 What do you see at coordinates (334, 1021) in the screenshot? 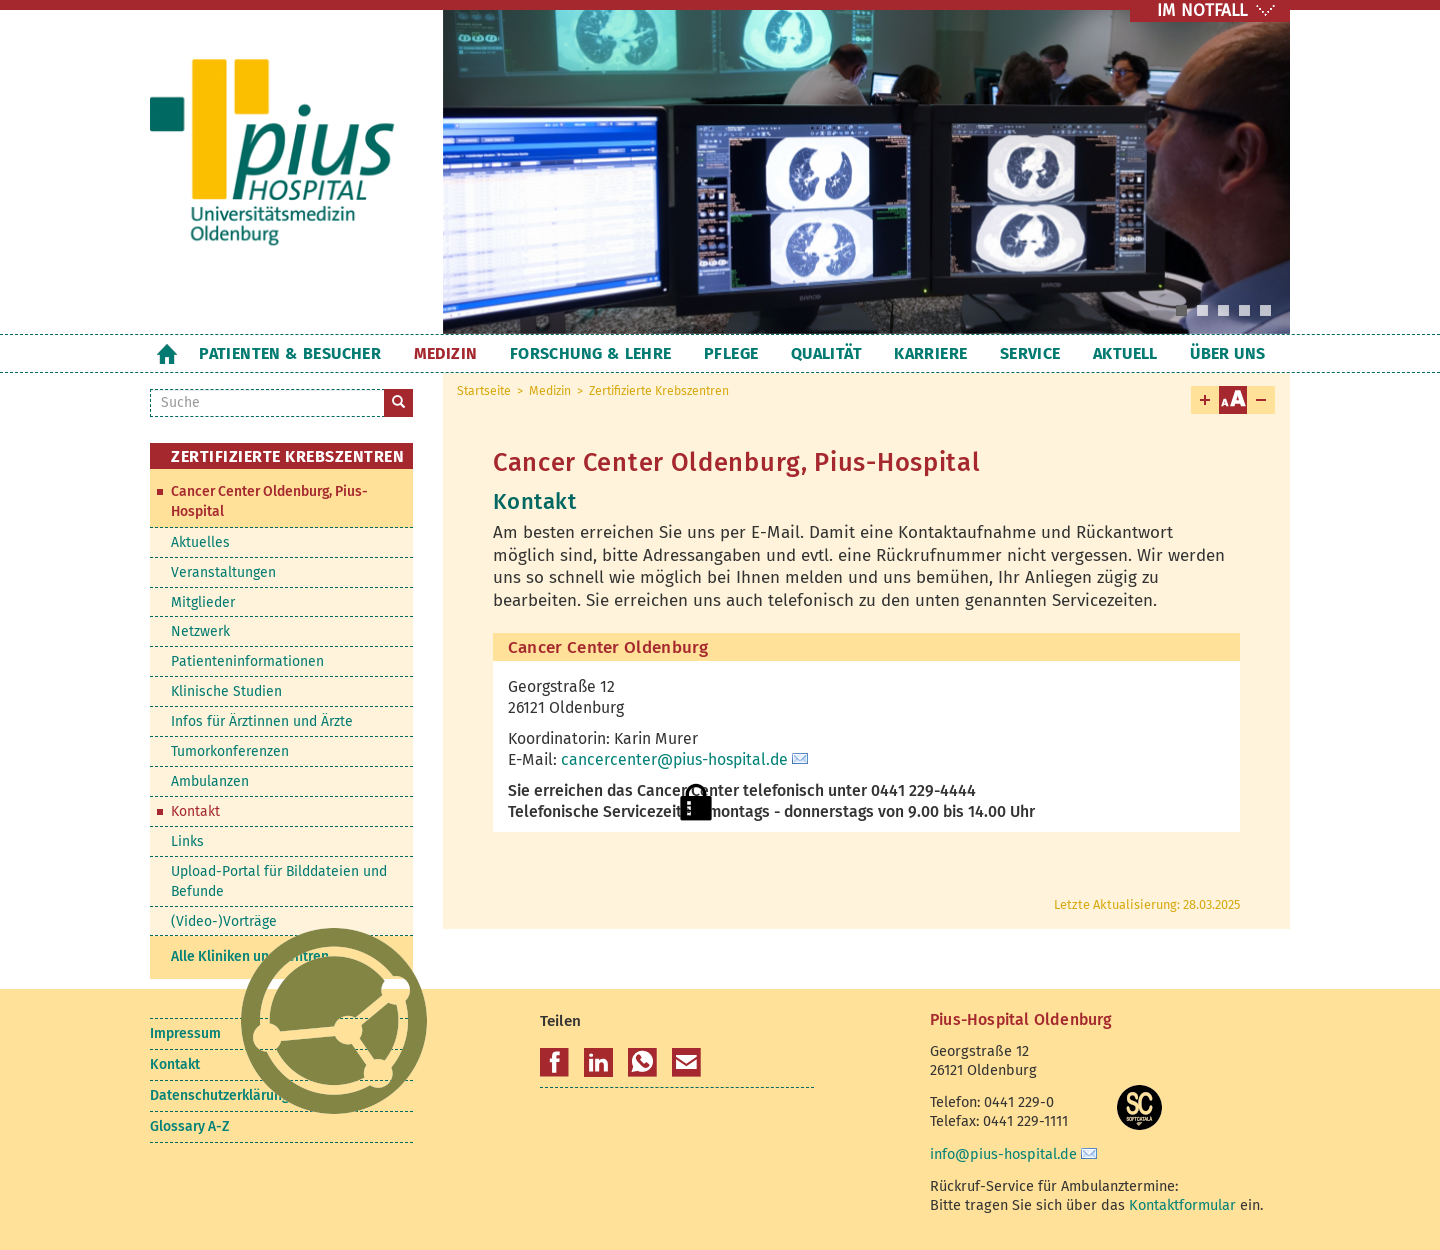
I see `open syncthing file synchronization app` at bounding box center [334, 1021].